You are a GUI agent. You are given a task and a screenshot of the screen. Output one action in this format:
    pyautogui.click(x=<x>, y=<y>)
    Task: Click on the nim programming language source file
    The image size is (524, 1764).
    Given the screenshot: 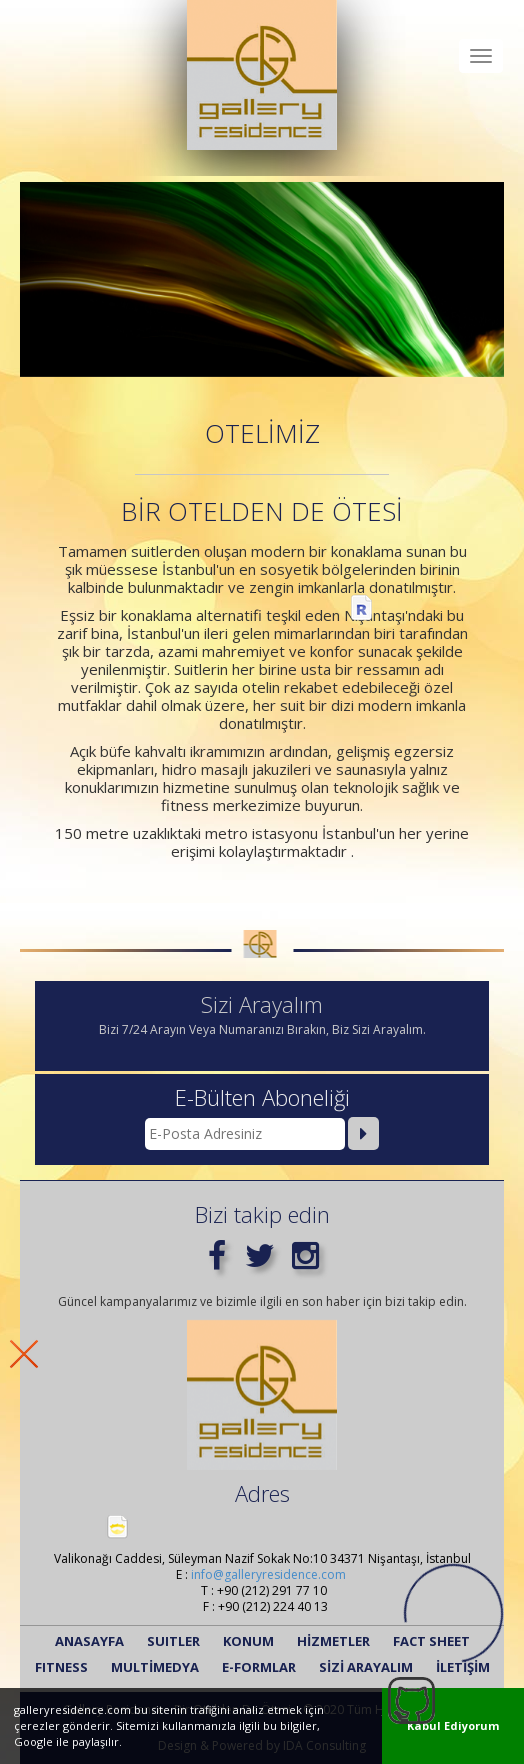 What is the action you would take?
    pyautogui.click(x=117, y=1526)
    